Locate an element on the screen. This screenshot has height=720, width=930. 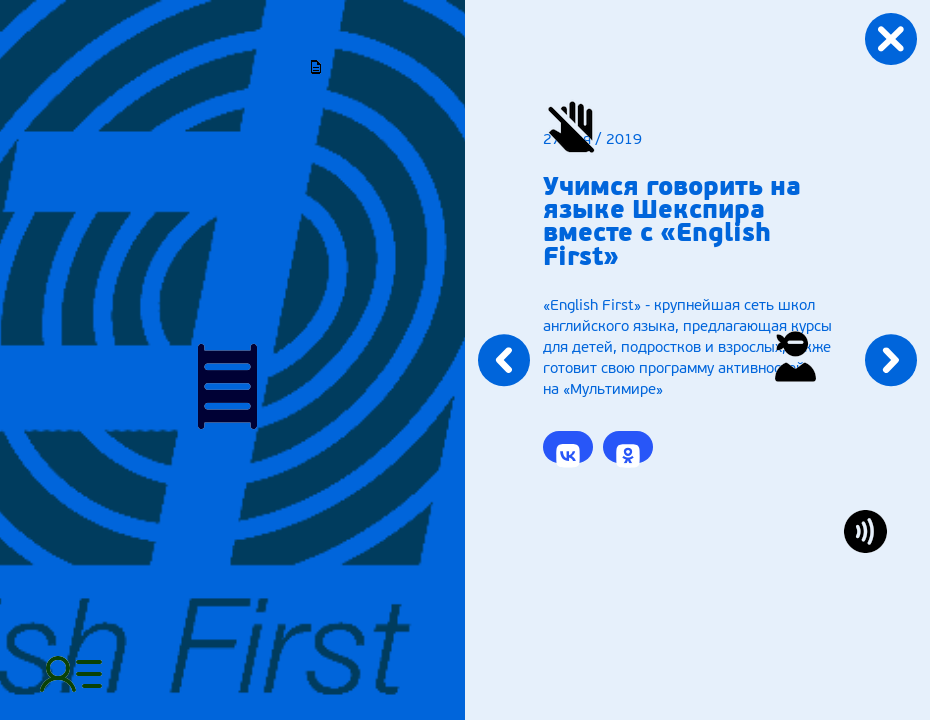
do not touch - touchscreen disabled is located at coordinates (573, 128).